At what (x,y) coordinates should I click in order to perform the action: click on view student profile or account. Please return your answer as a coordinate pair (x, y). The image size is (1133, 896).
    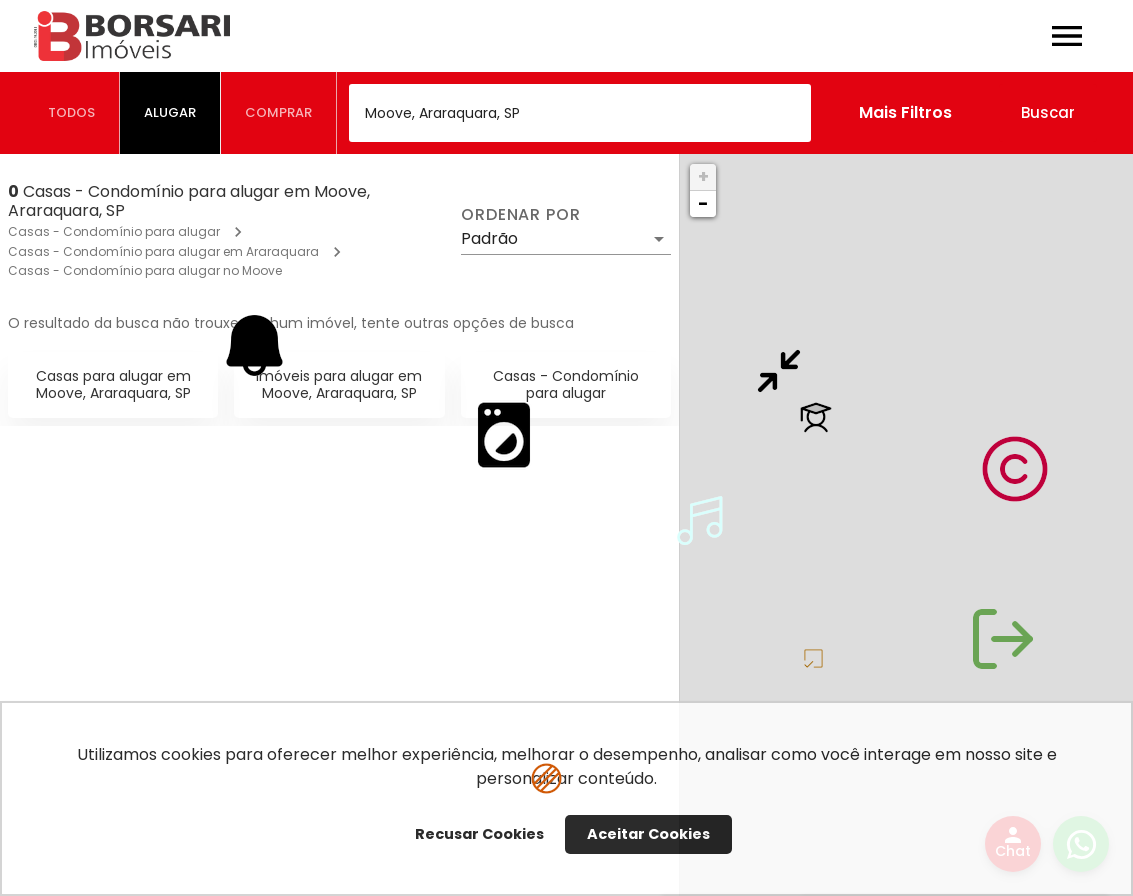
    Looking at the image, I should click on (816, 418).